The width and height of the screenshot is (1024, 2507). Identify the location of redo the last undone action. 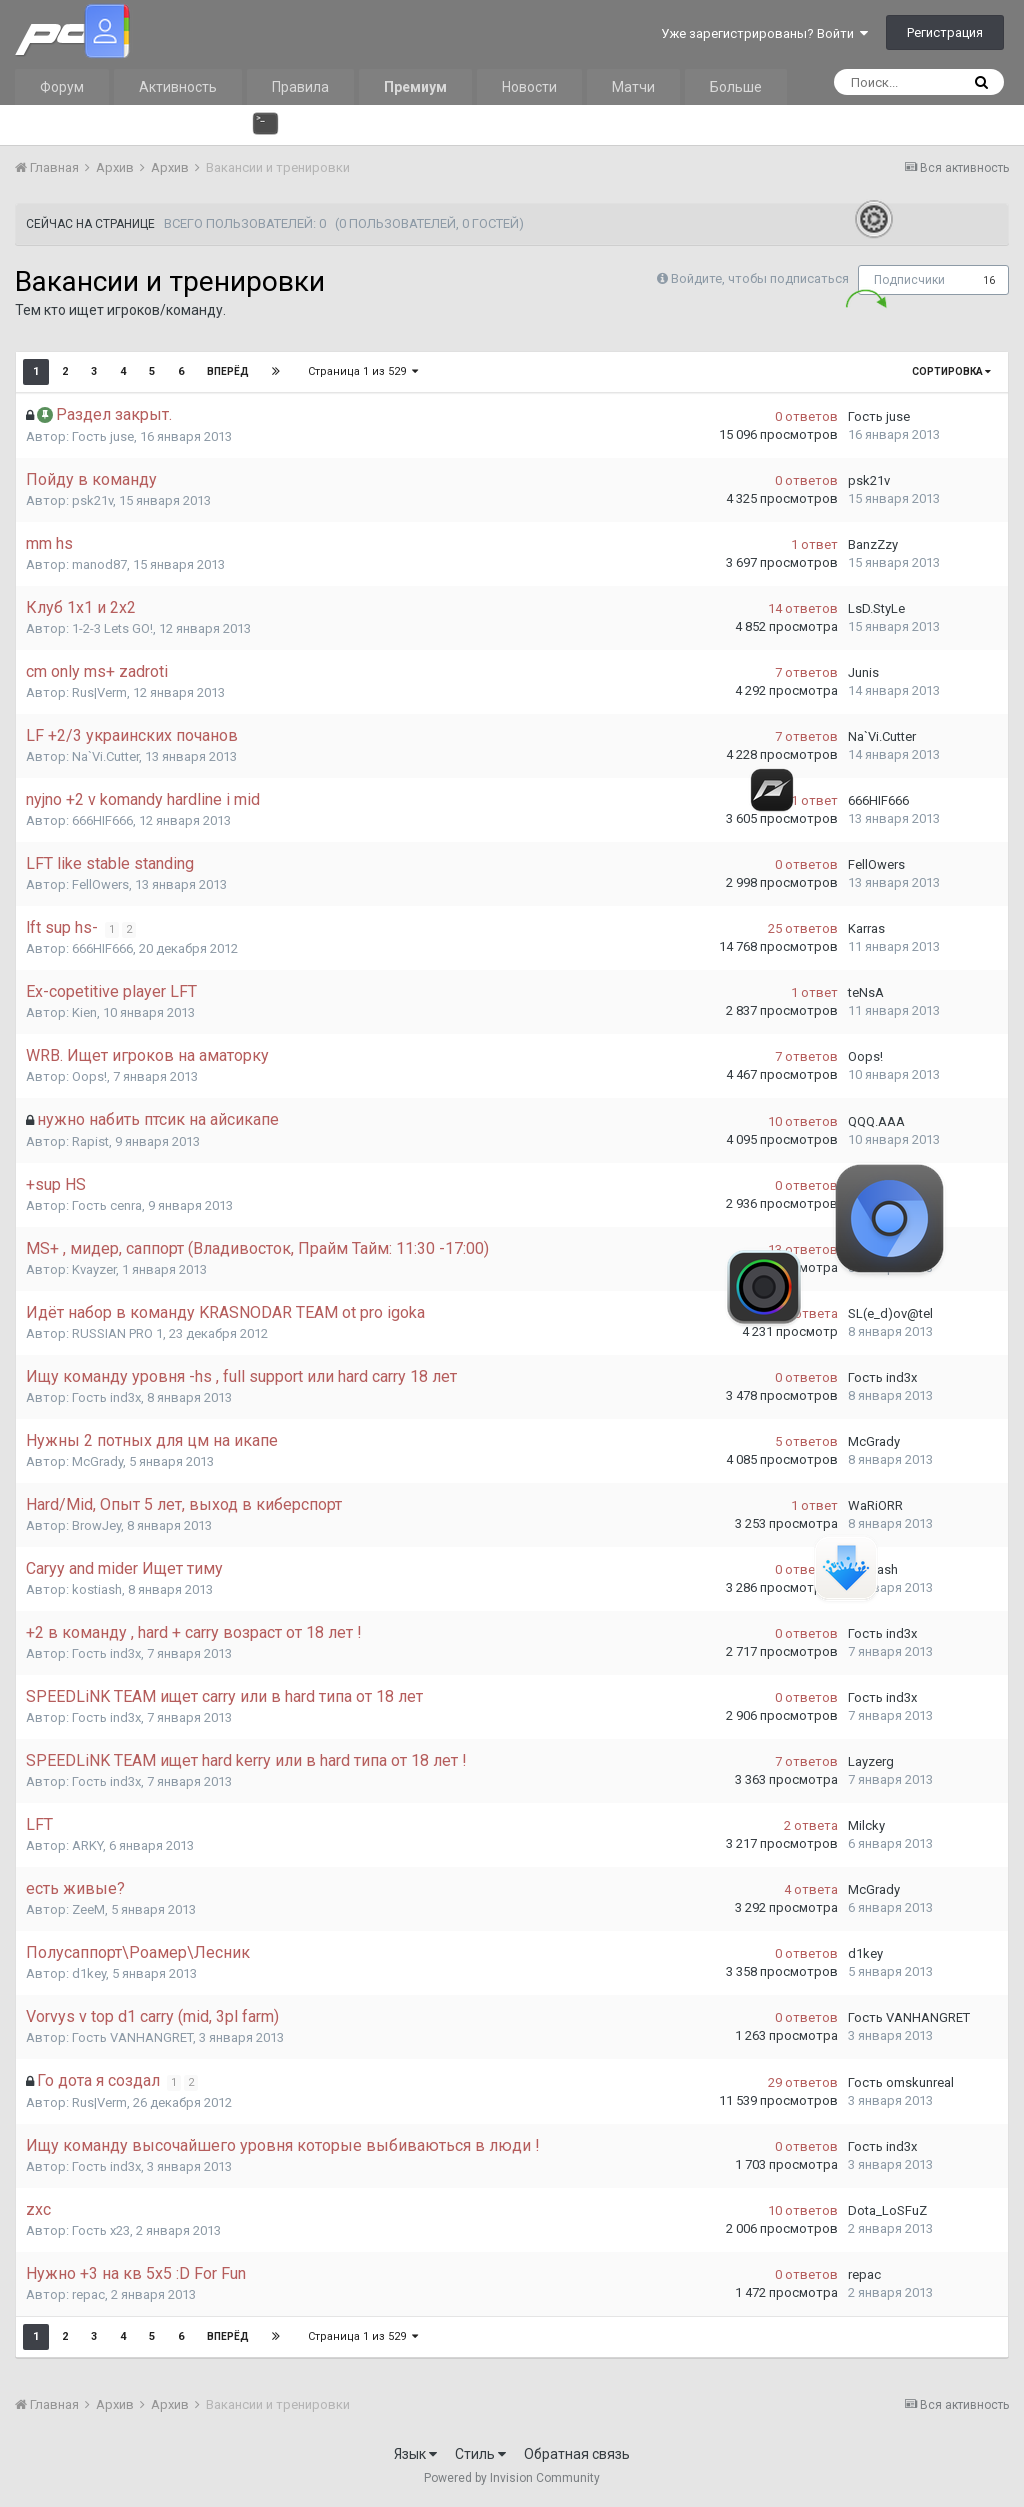
(866, 298).